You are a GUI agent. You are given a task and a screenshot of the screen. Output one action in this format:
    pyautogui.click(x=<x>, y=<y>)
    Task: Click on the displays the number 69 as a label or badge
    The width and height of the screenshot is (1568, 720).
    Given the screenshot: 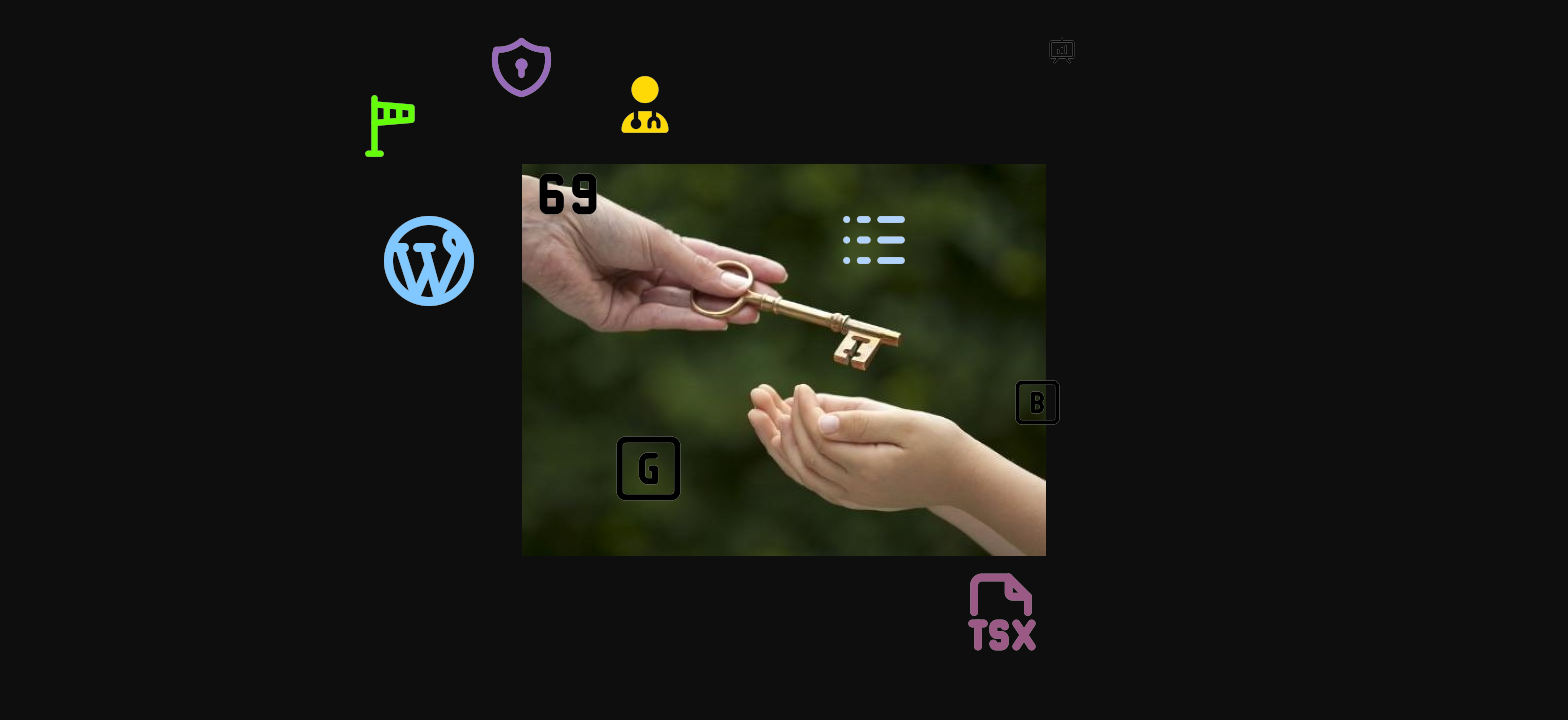 What is the action you would take?
    pyautogui.click(x=568, y=194)
    